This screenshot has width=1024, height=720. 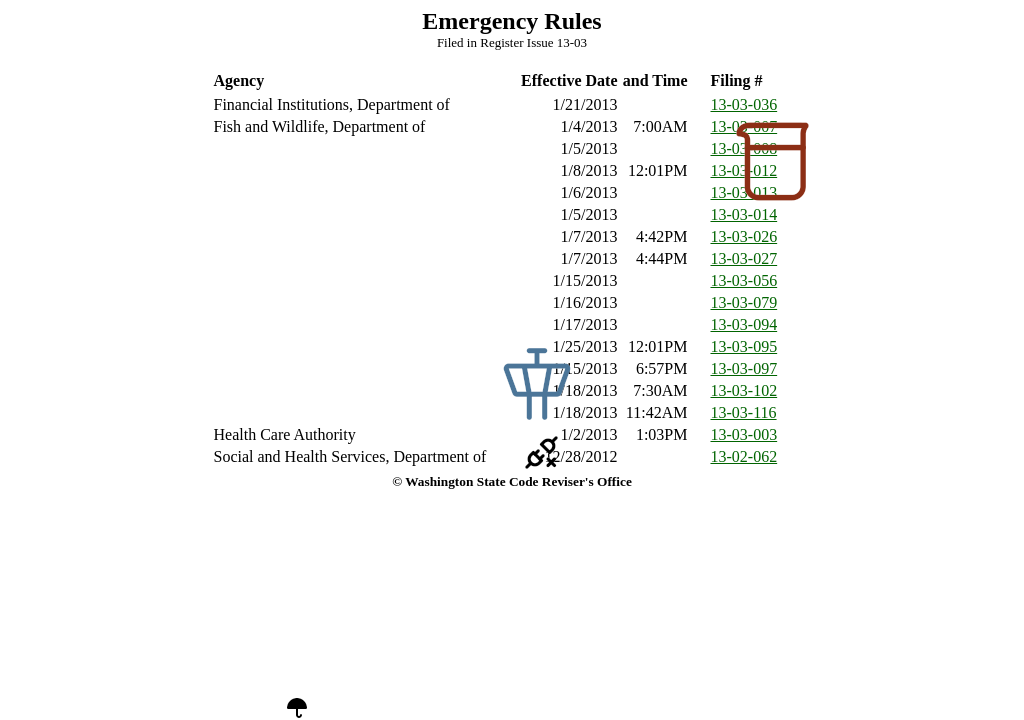 What do you see at coordinates (772, 161) in the screenshot?
I see `access experimental or beta features` at bounding box center [772, 161].